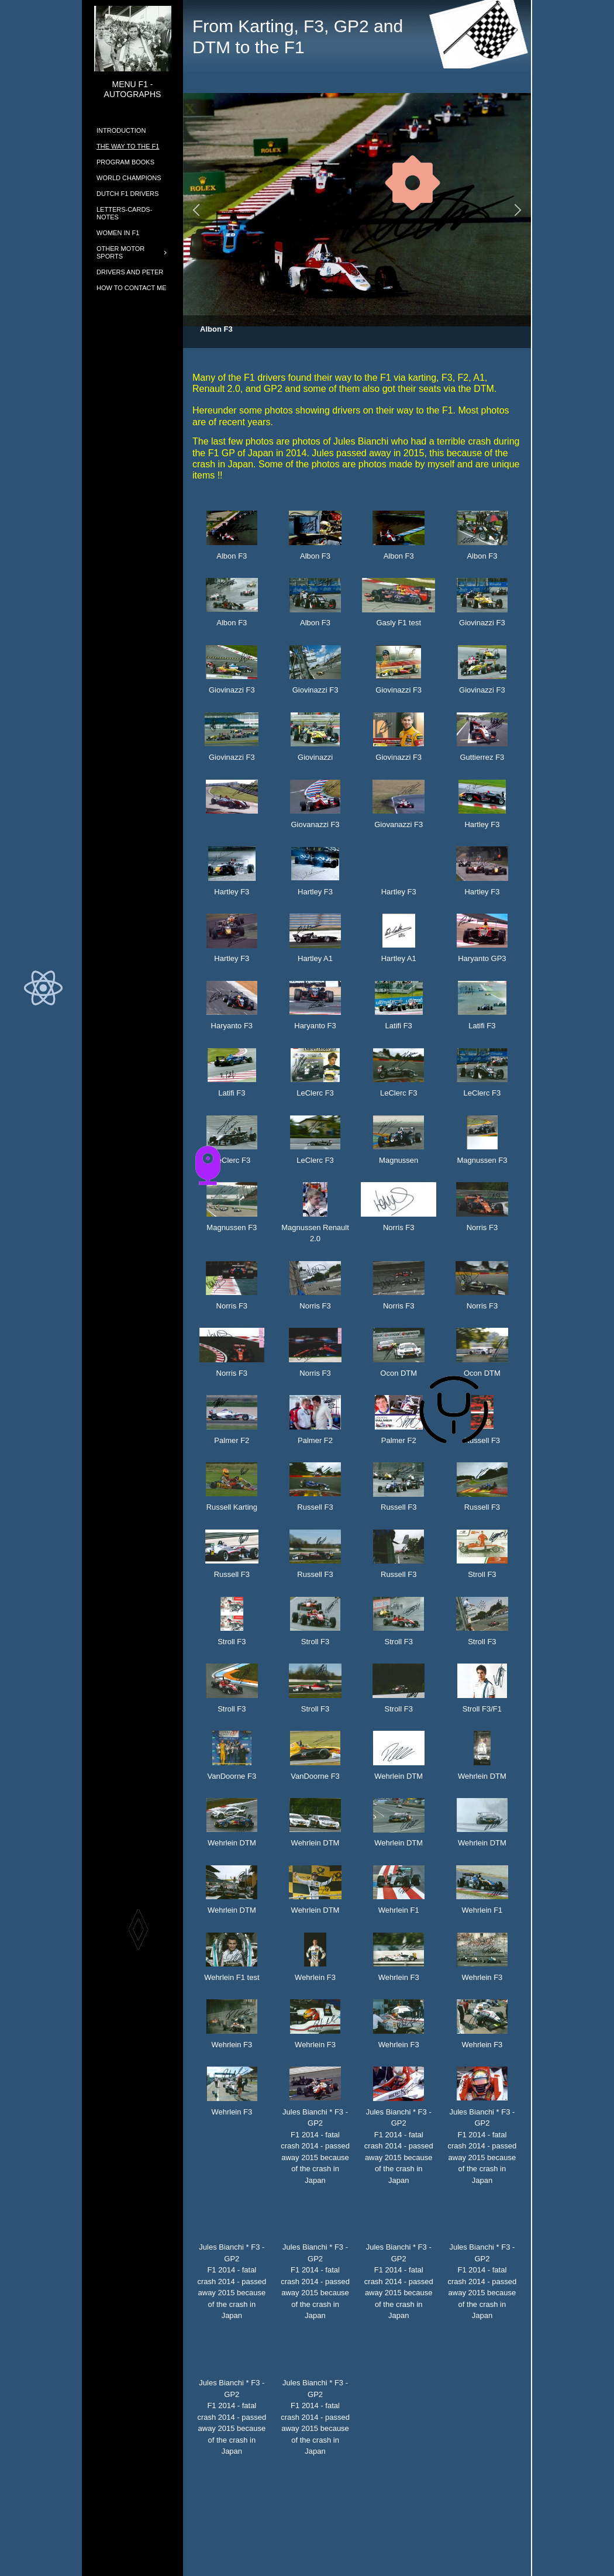  Describe the element at coordinates (412, 182) in the screenshot. I see `access settings or preferences` at that location.